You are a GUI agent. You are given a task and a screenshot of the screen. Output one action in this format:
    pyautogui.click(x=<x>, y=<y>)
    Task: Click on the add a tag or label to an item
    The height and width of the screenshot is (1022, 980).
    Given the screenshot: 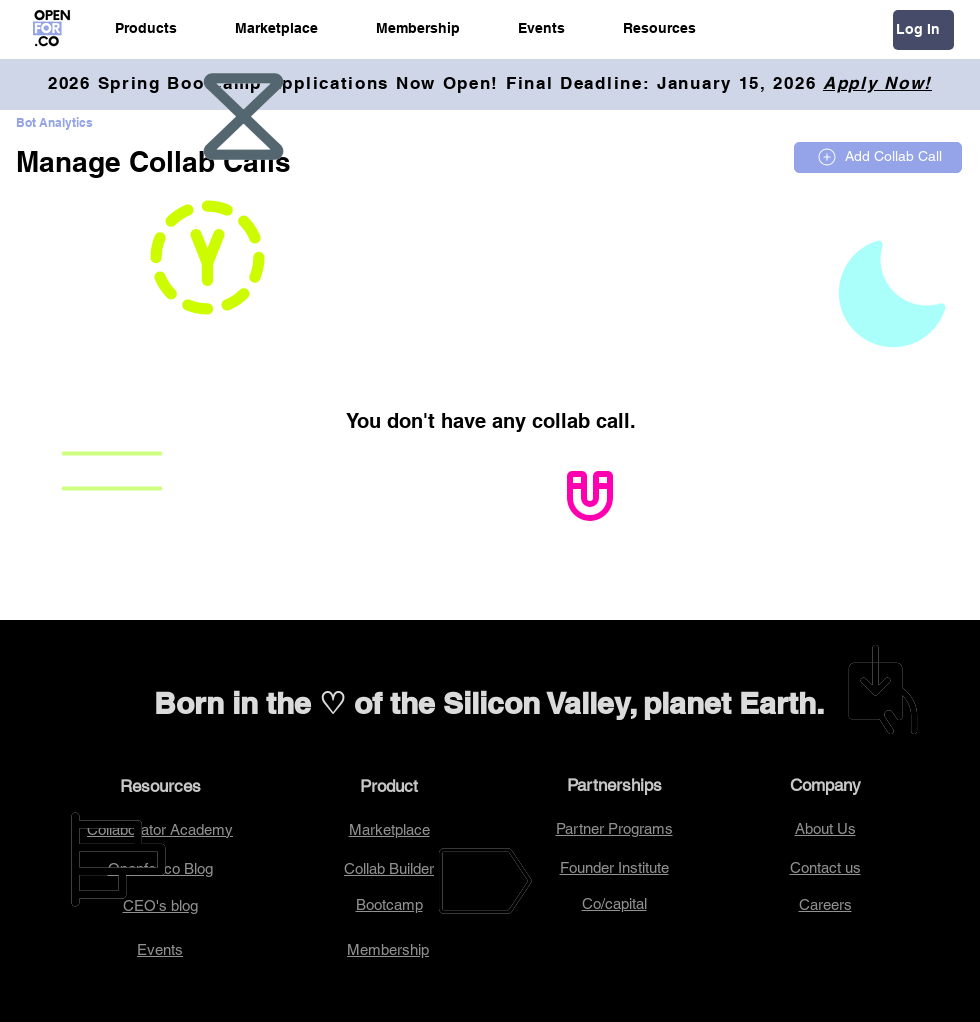 What is the action you would take?
    pyautogui.click(x=482, y=881)
    